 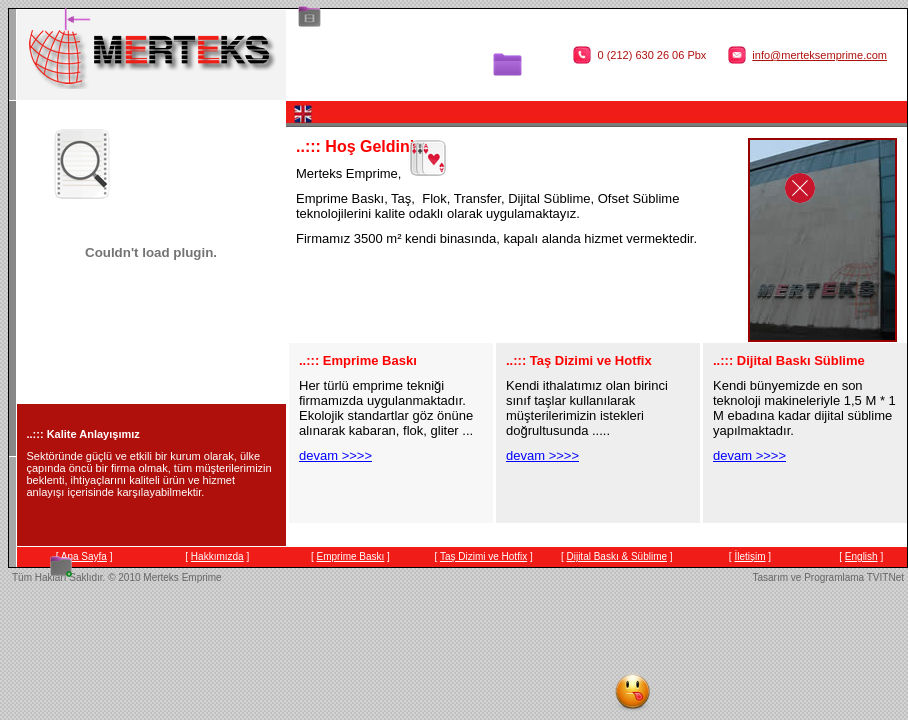 What do you see at coordinates (633, 692) in the screenshot?
I see `indicates a playful or teasing tone in messaging` at bounding box center [633, 692].